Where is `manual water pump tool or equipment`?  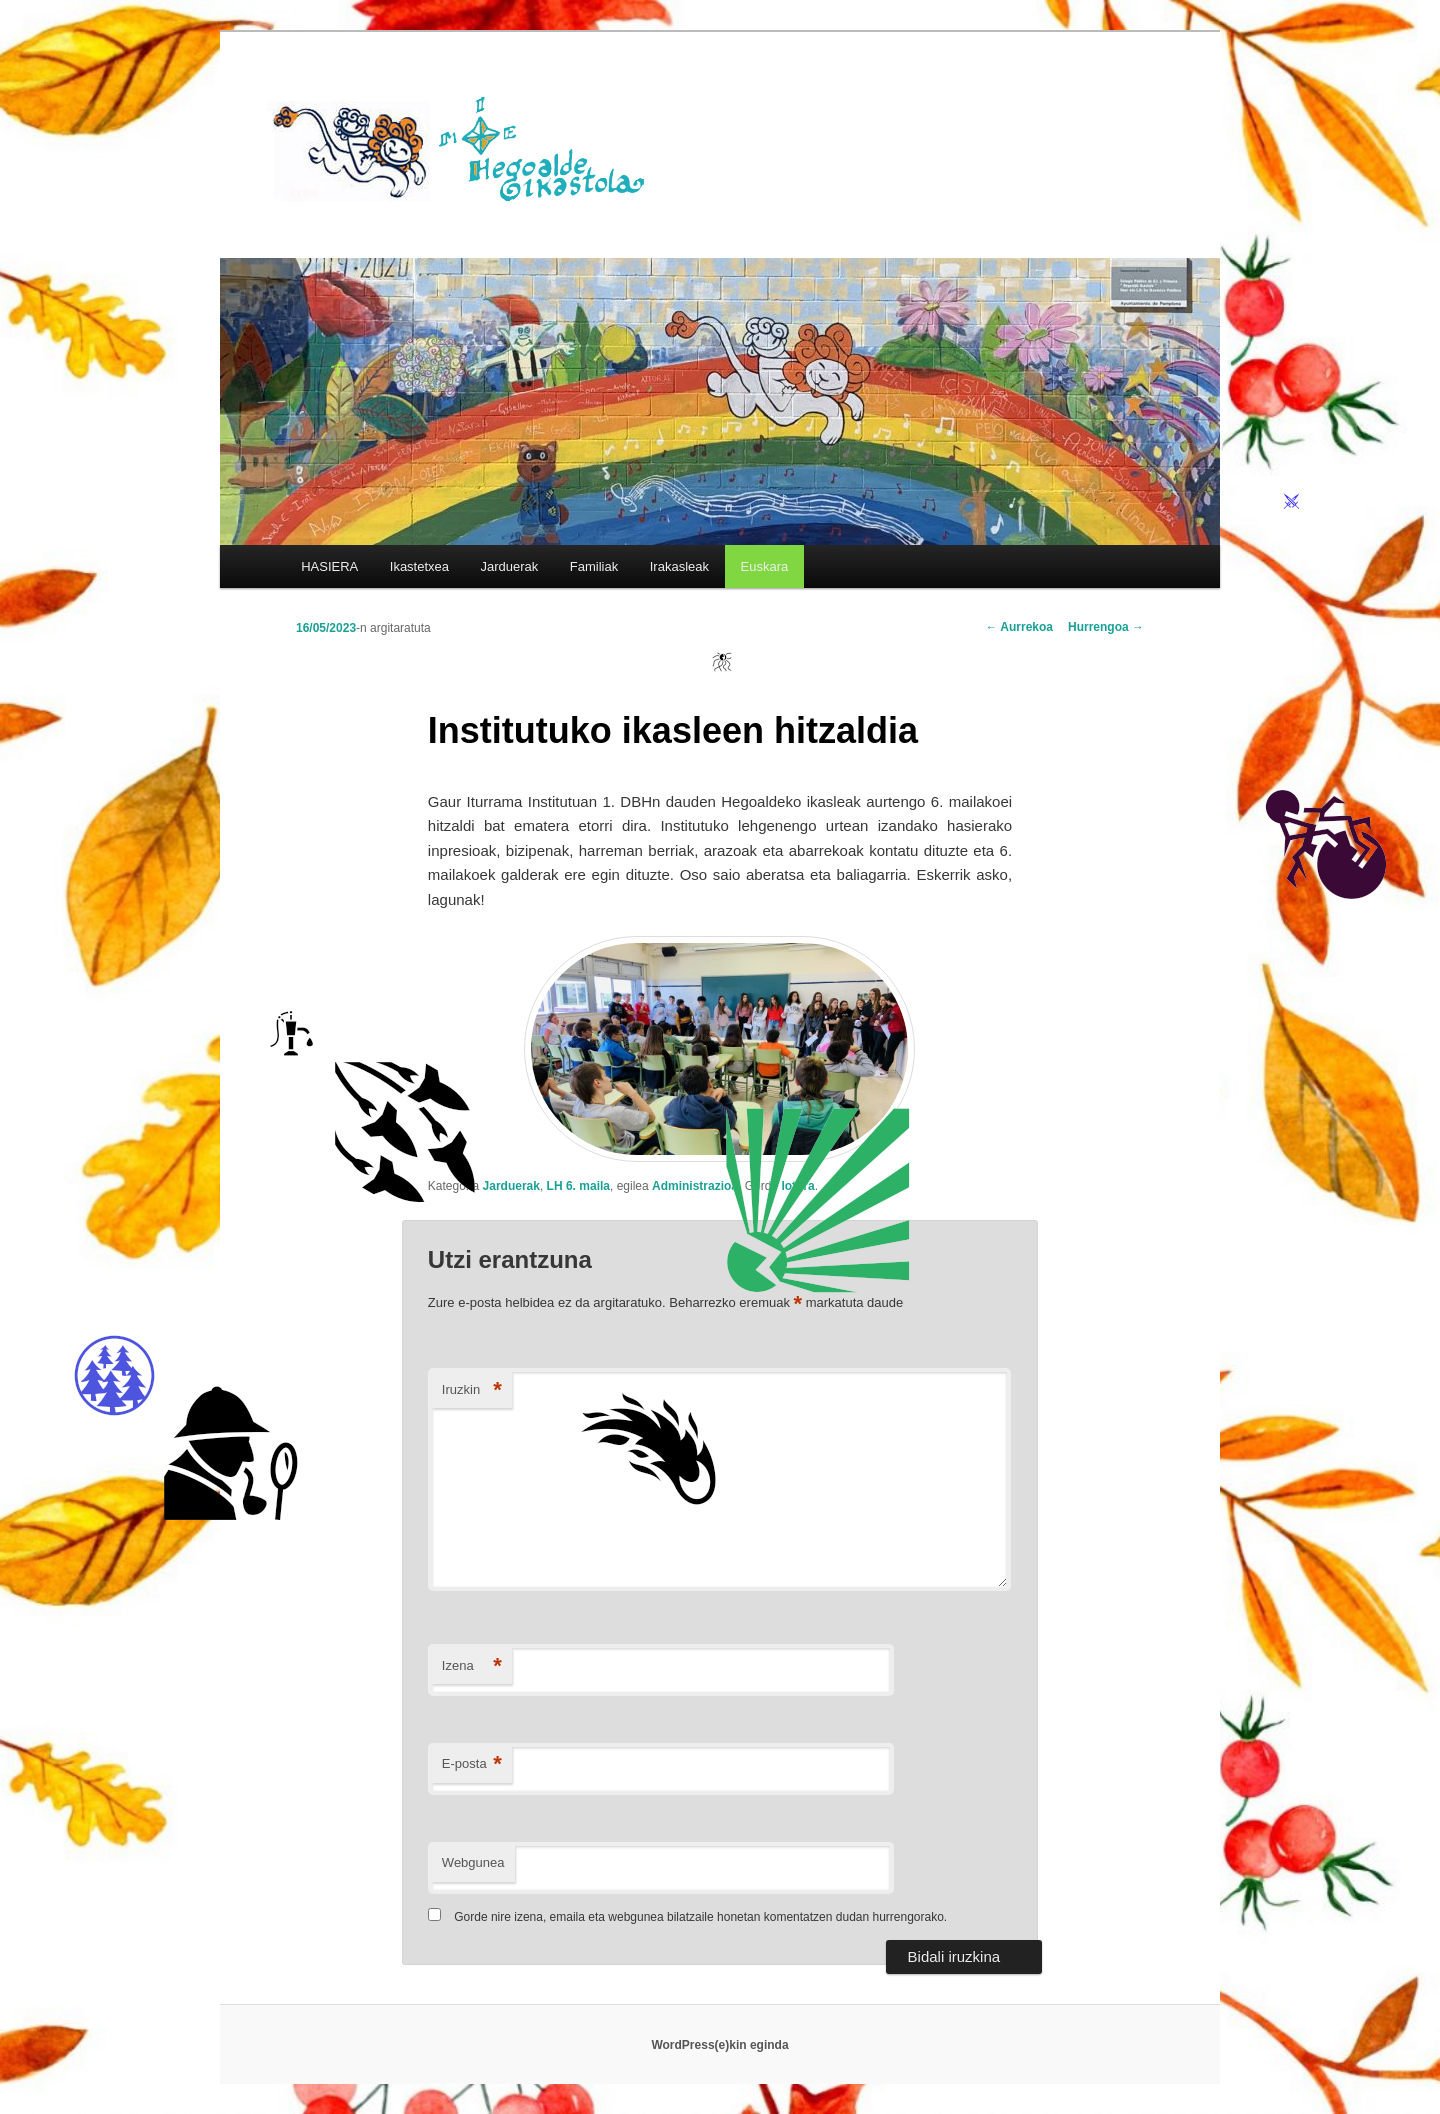 manual water pump tool or equipment is located at coordinates (291, 1033).